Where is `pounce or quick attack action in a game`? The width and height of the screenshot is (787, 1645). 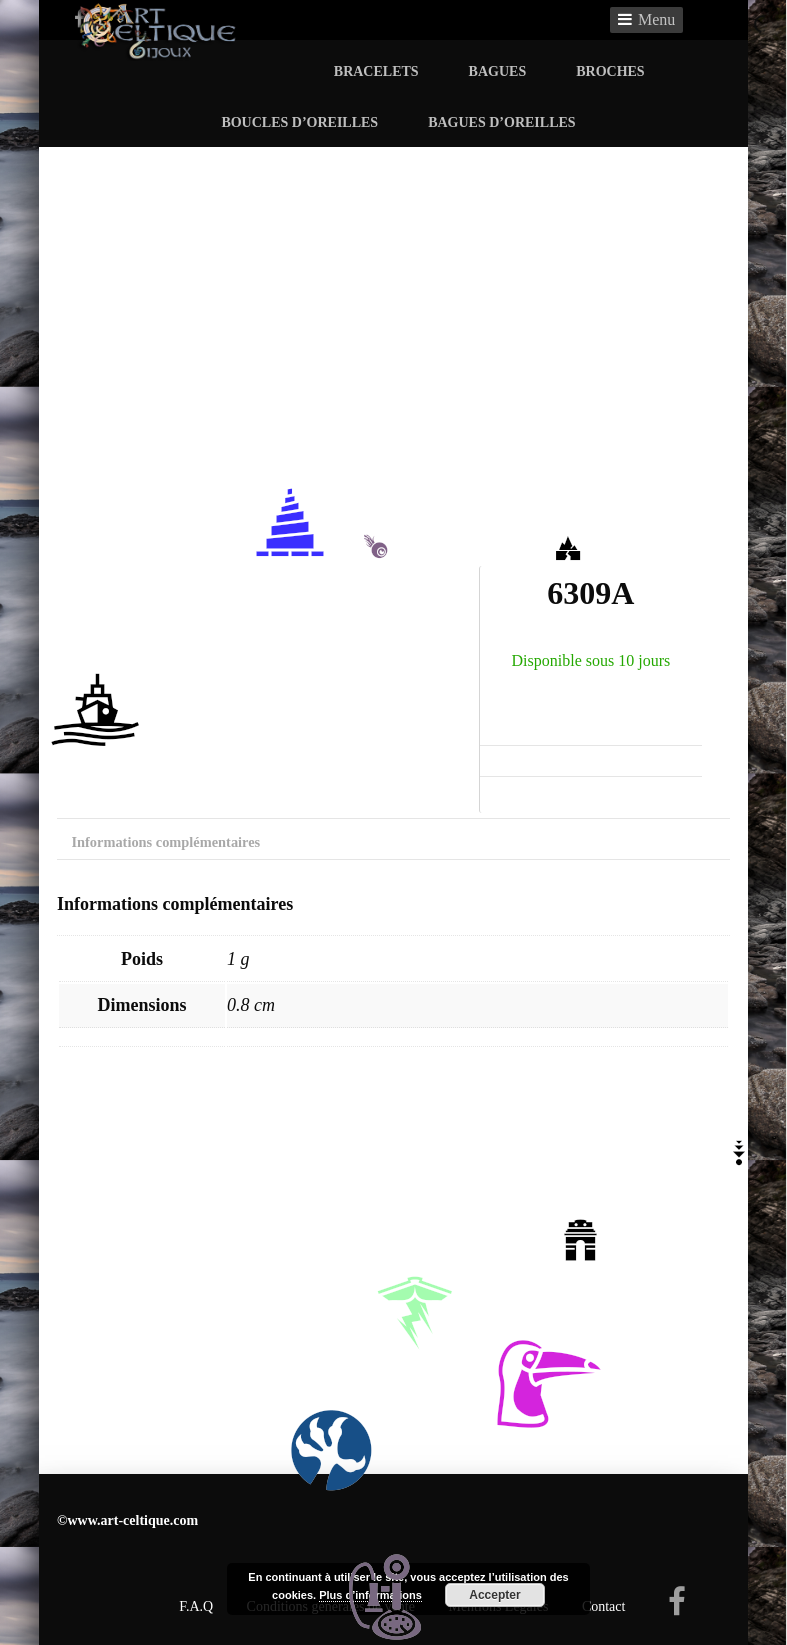
pounce or quick attack action in a game is located at coordinates (739, 1153).